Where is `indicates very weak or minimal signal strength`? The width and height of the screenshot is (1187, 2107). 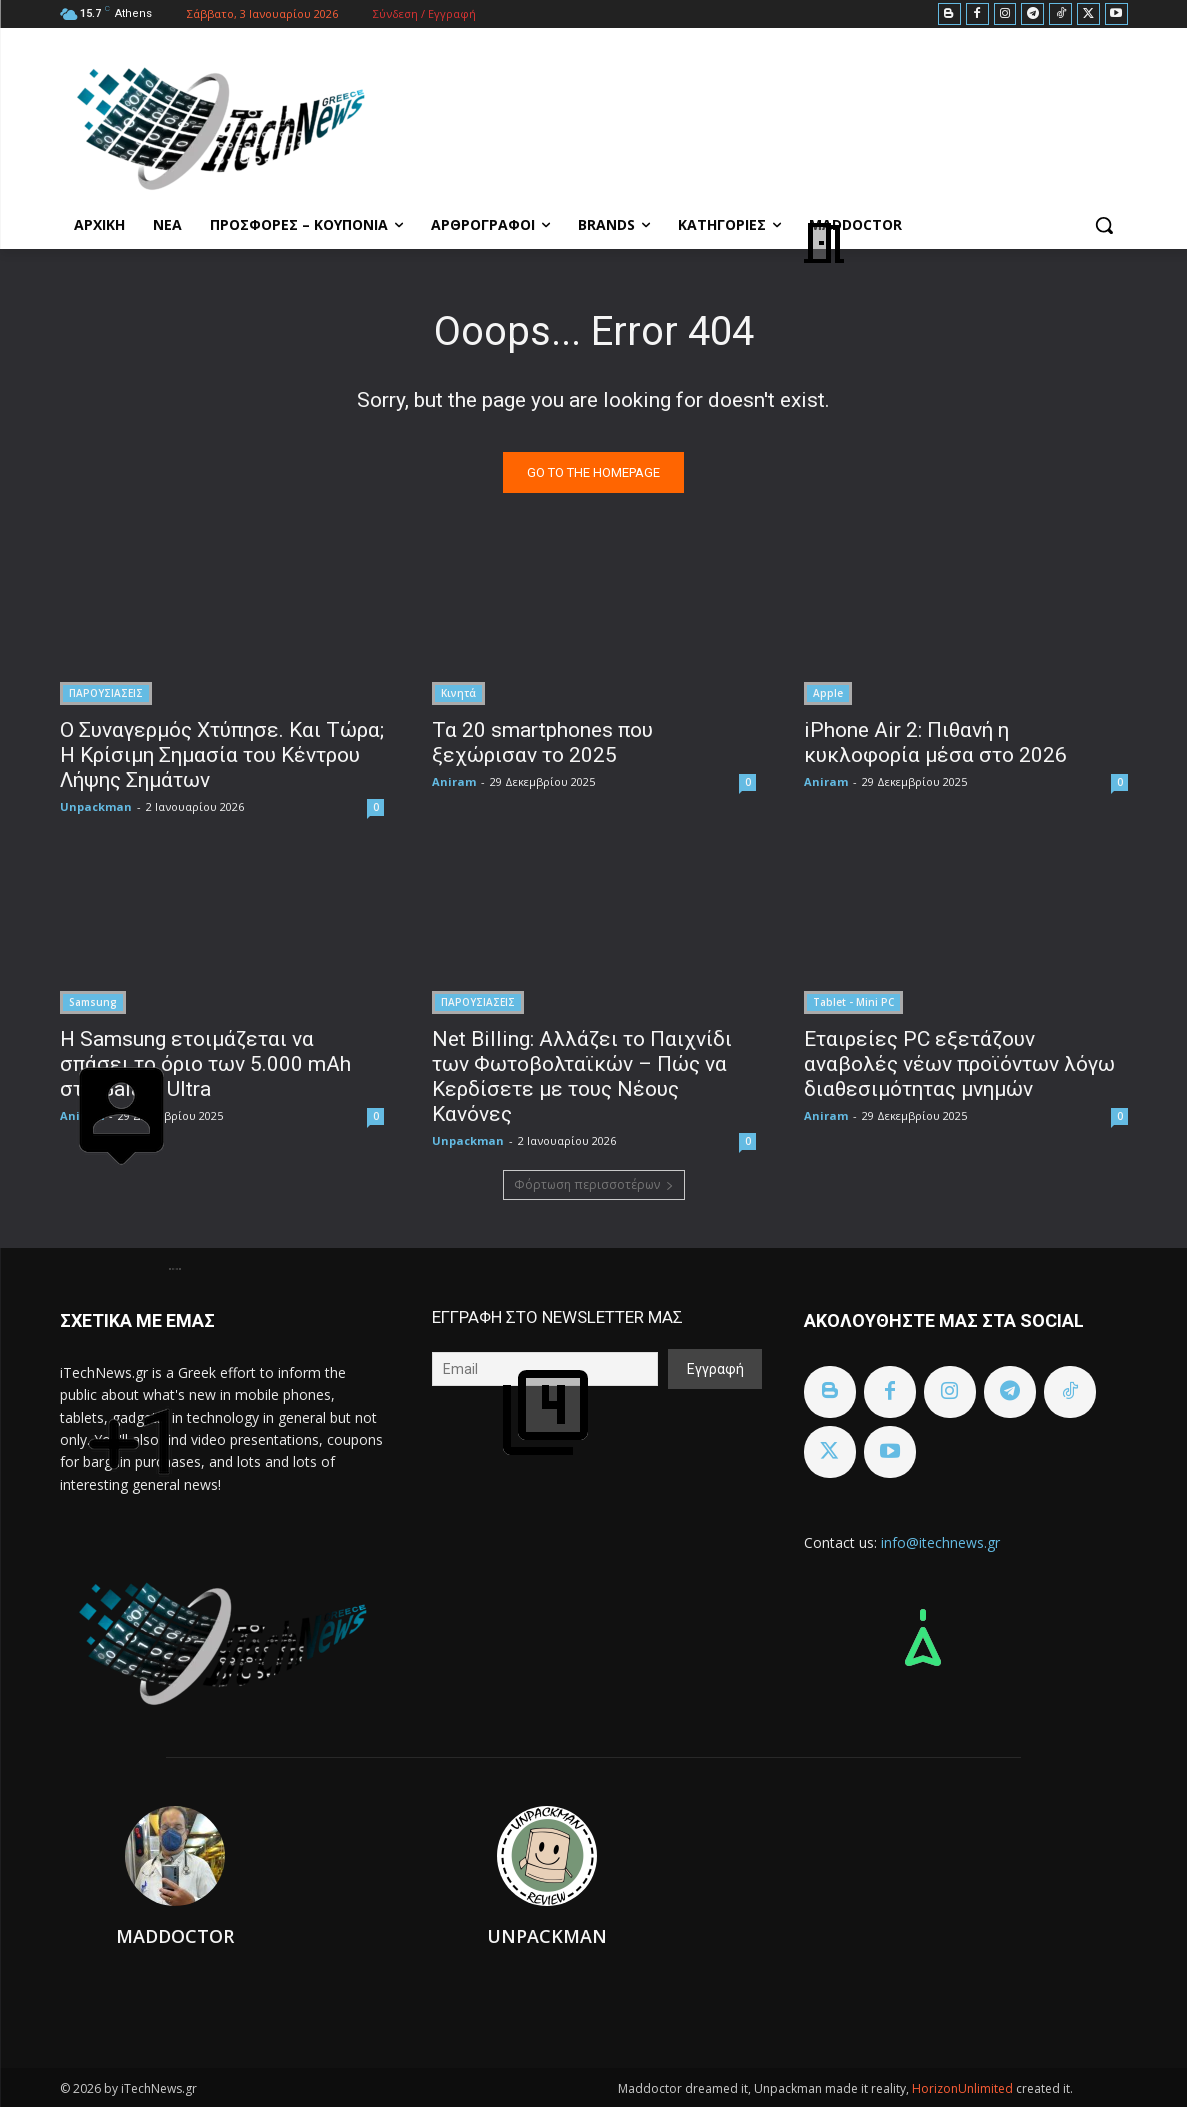 indicates very weak or minimal signal strength is located at coordinates (175, 1264).